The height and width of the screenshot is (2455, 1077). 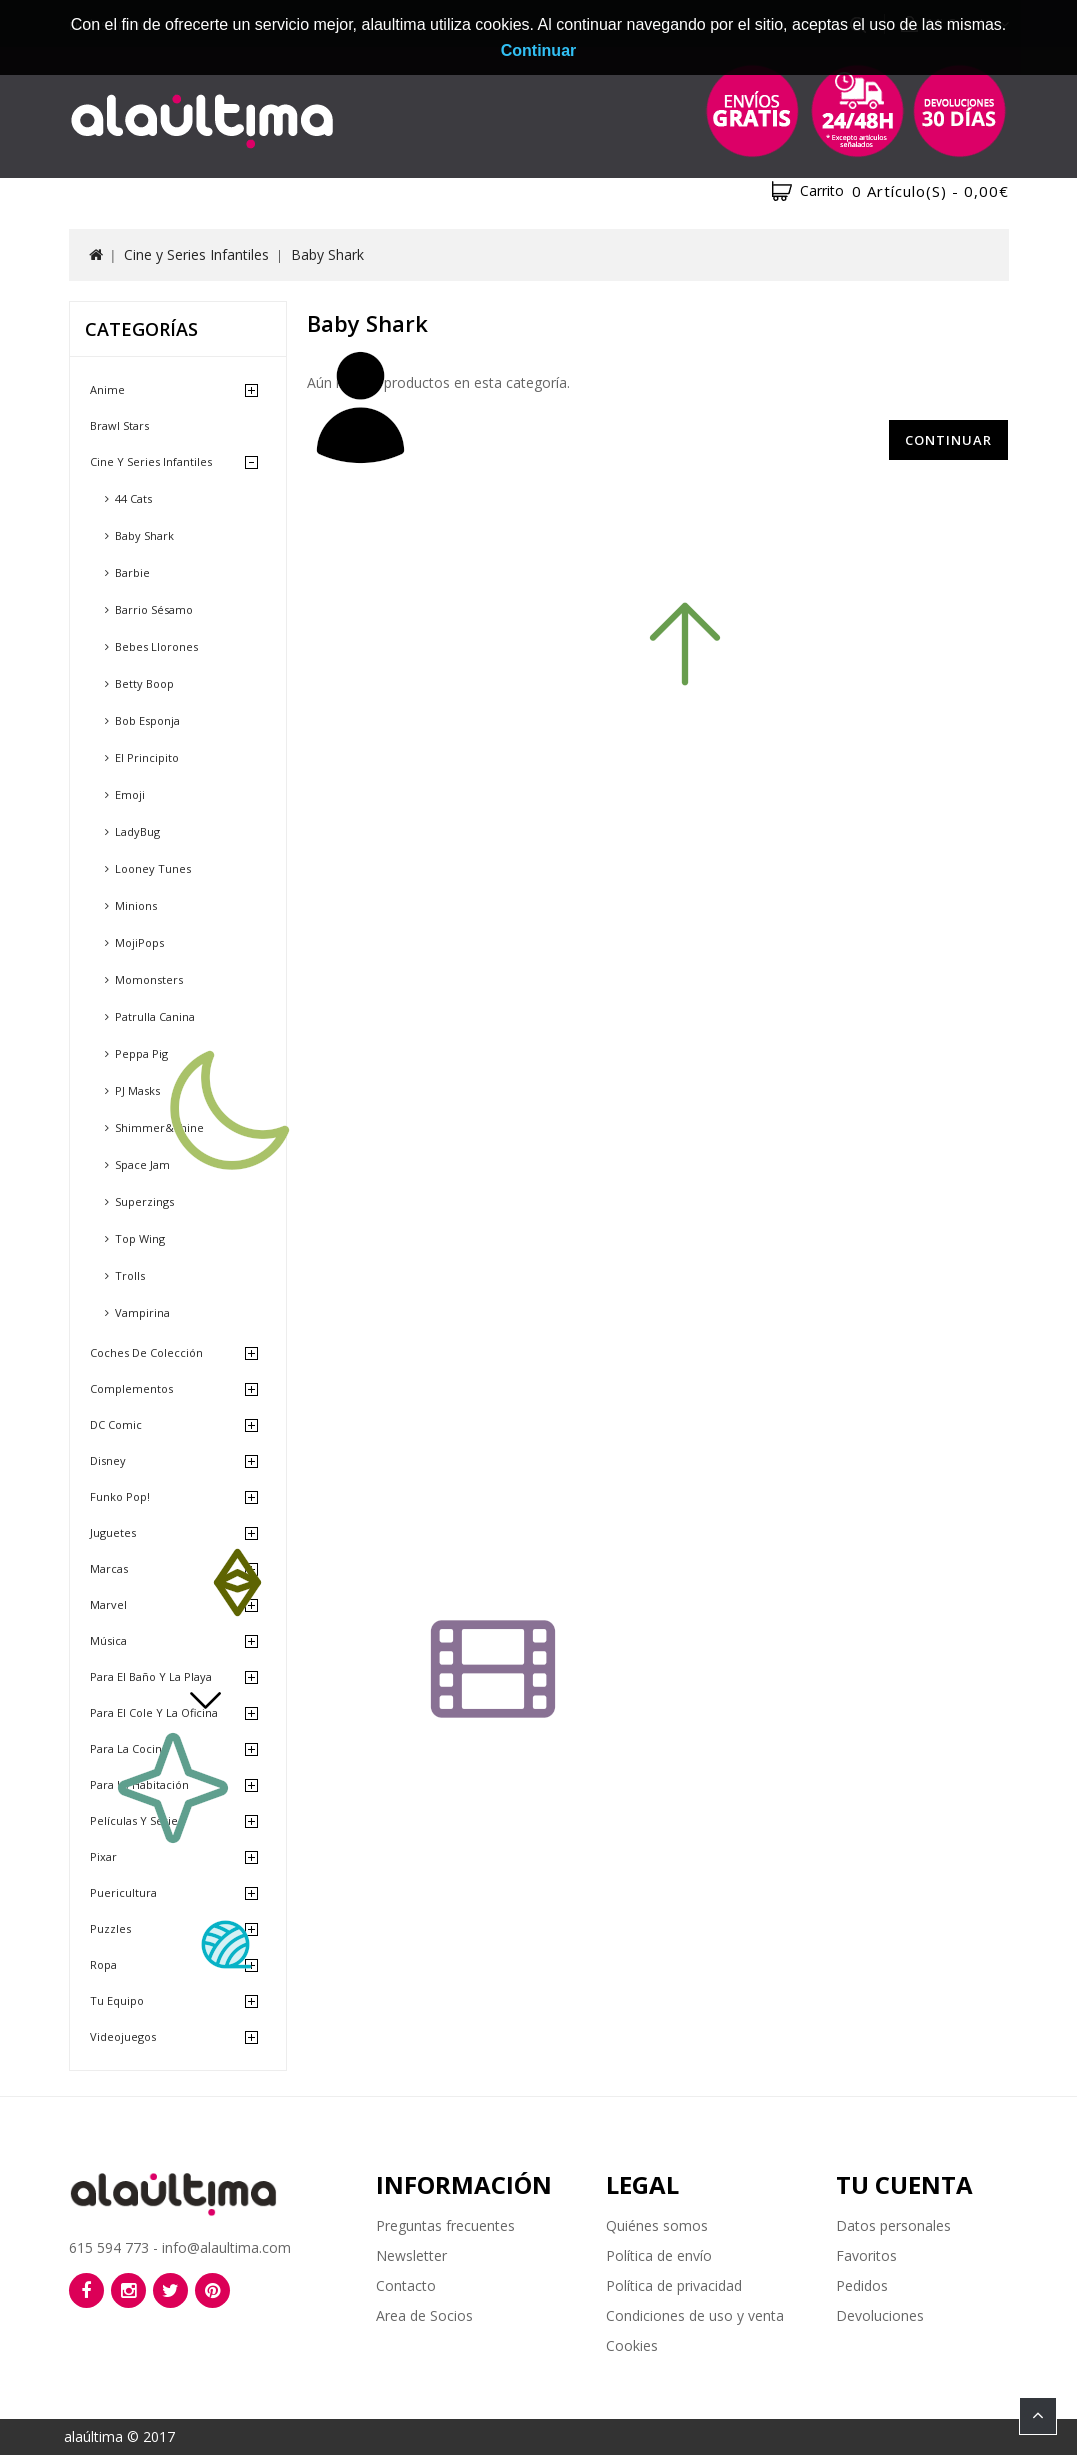 I want to click on switch to dark mode, so click(x=227, y=1112).